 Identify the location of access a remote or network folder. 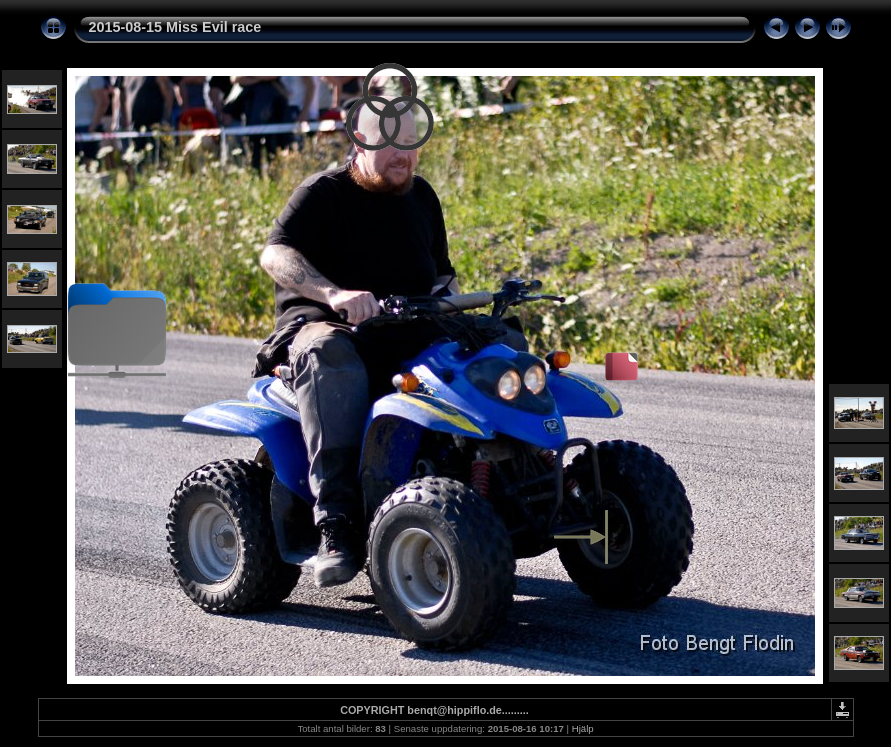
(117, 329).